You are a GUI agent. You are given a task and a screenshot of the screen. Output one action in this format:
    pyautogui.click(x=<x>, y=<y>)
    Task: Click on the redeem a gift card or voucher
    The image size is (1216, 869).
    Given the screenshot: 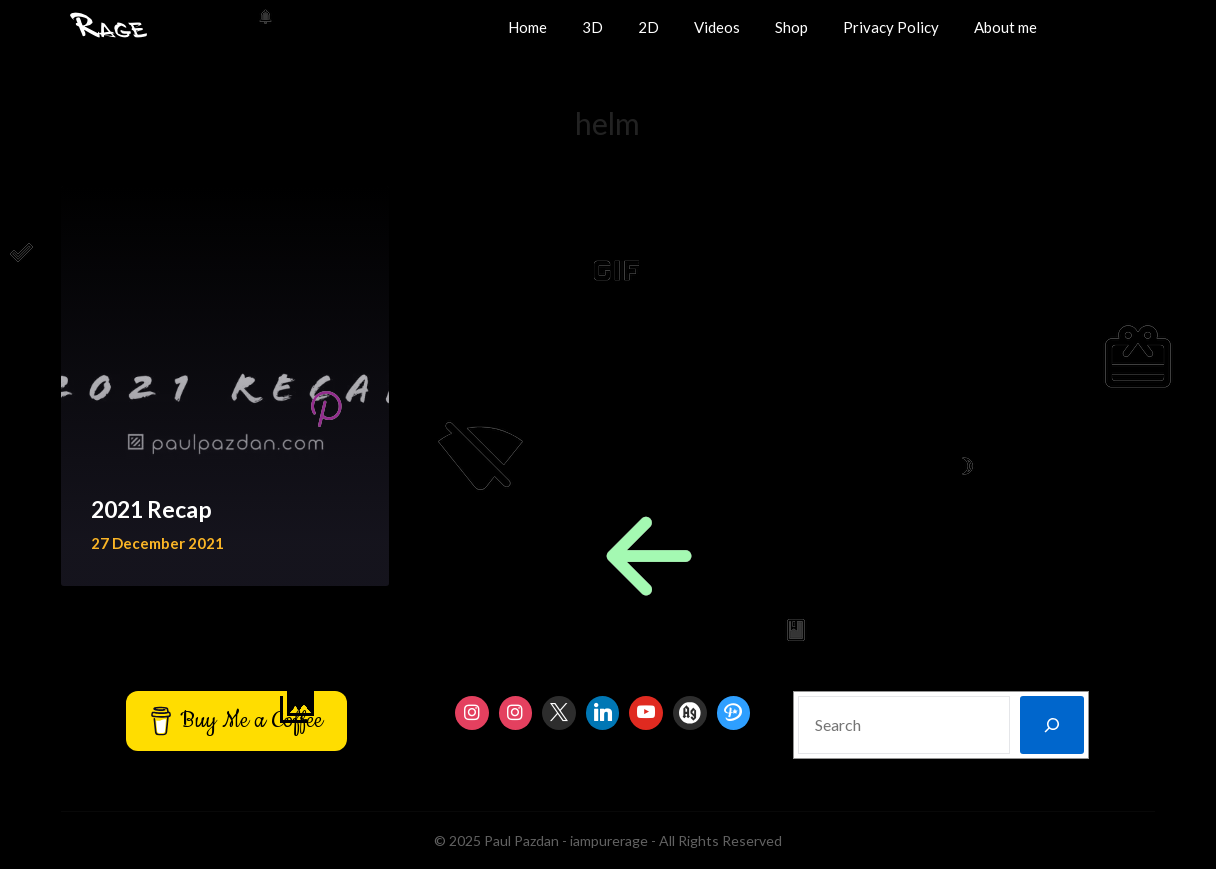 What is the action you would take?
    pyautogui.click(x=1138, y=358)
    